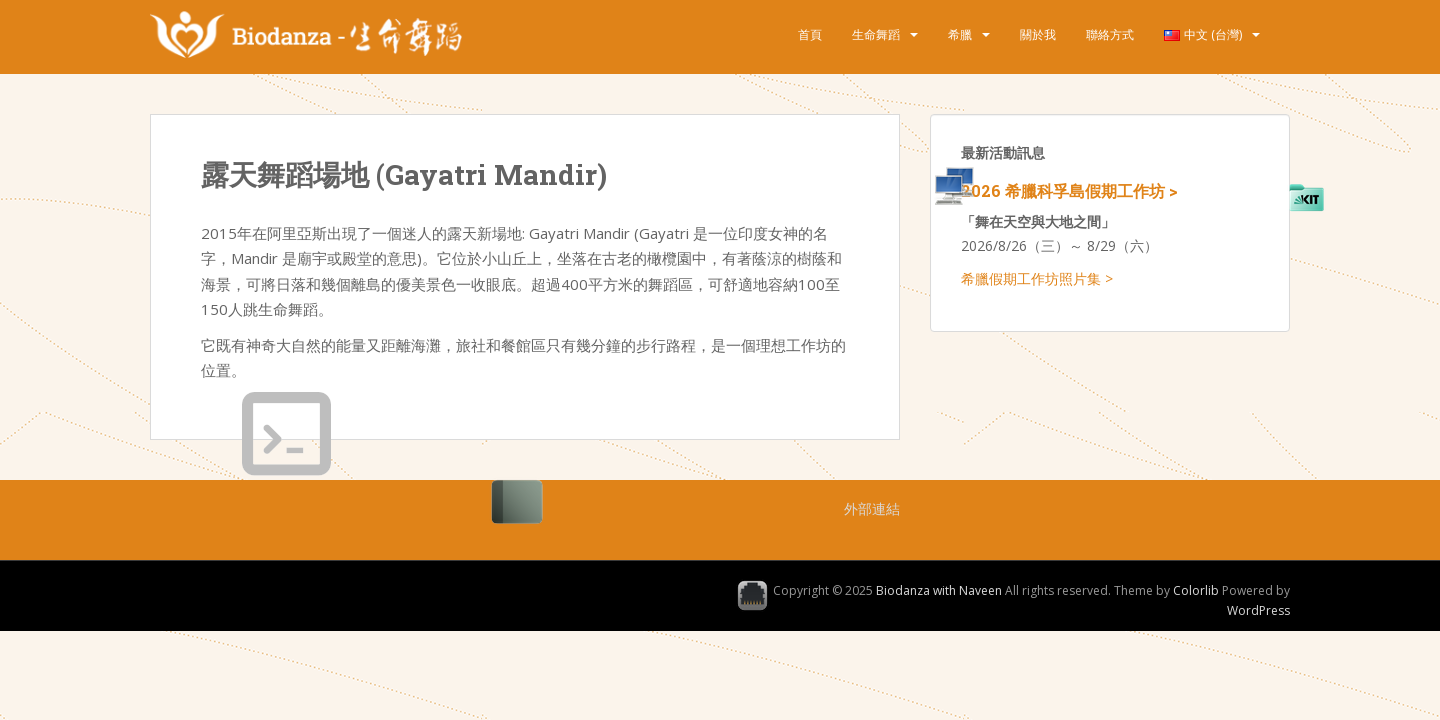  Describe the element at coordinates (286, 436) in the screenshot. I see `open the terminal application` at that location.